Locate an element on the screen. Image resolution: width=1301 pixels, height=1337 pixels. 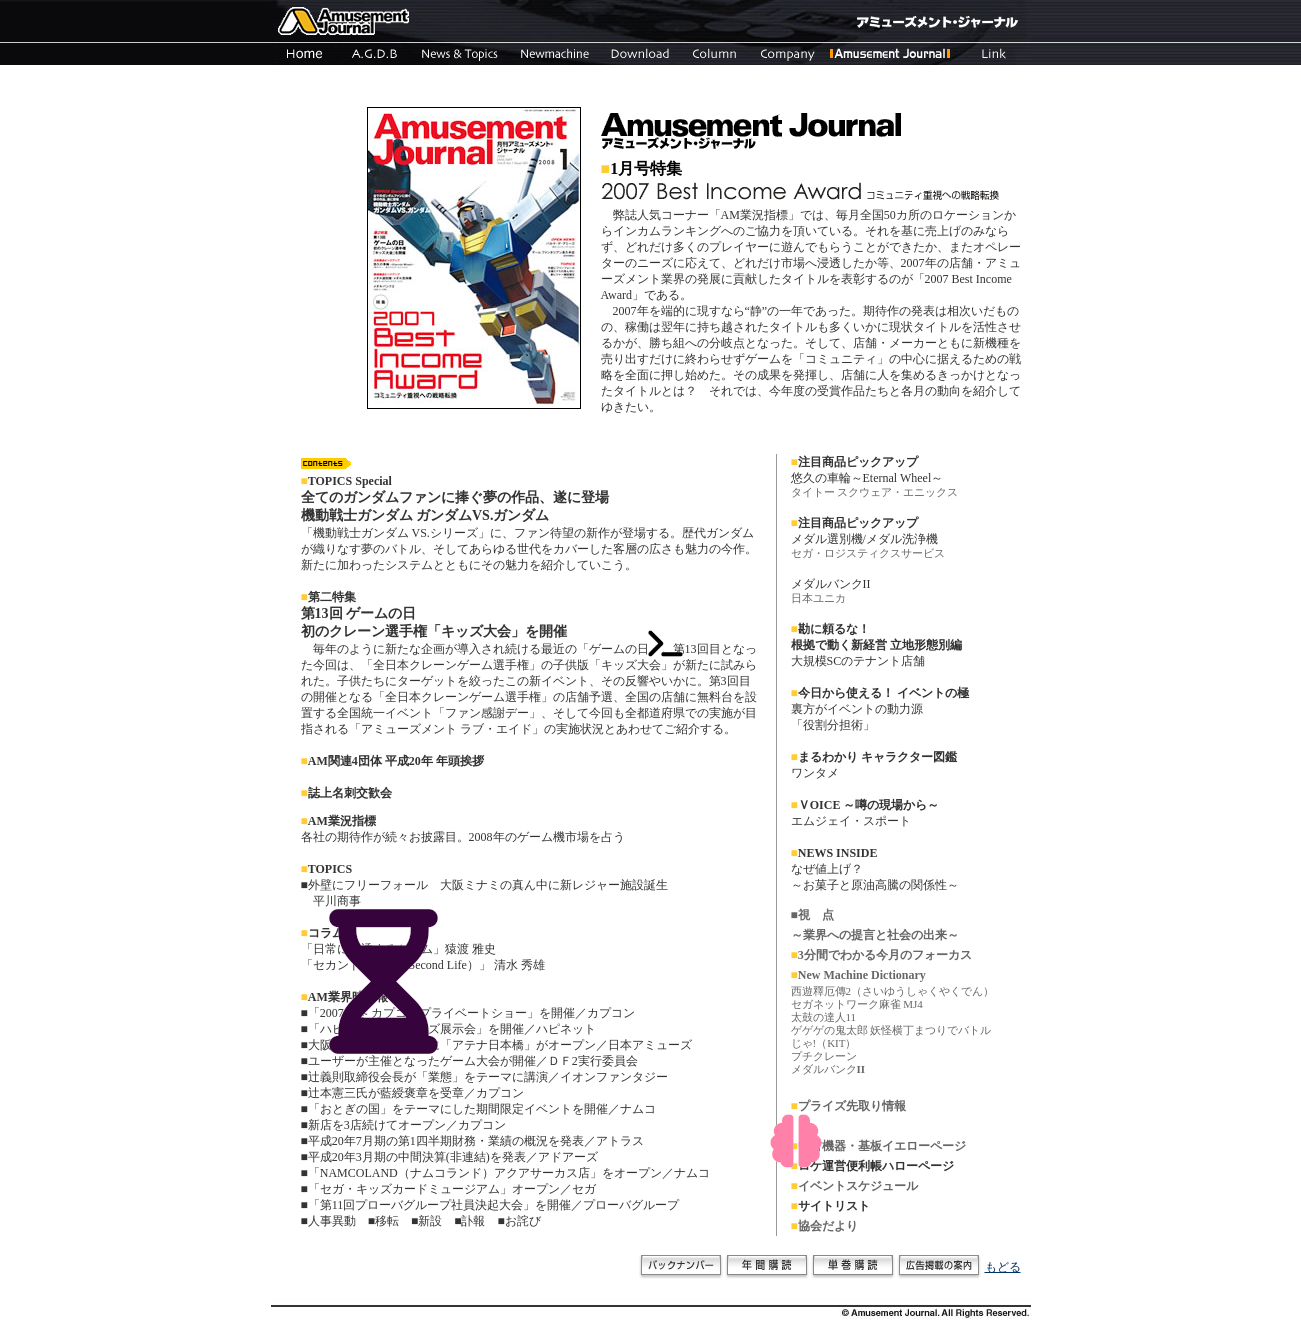
open the command line terminal is located at coordinates (665, 643).